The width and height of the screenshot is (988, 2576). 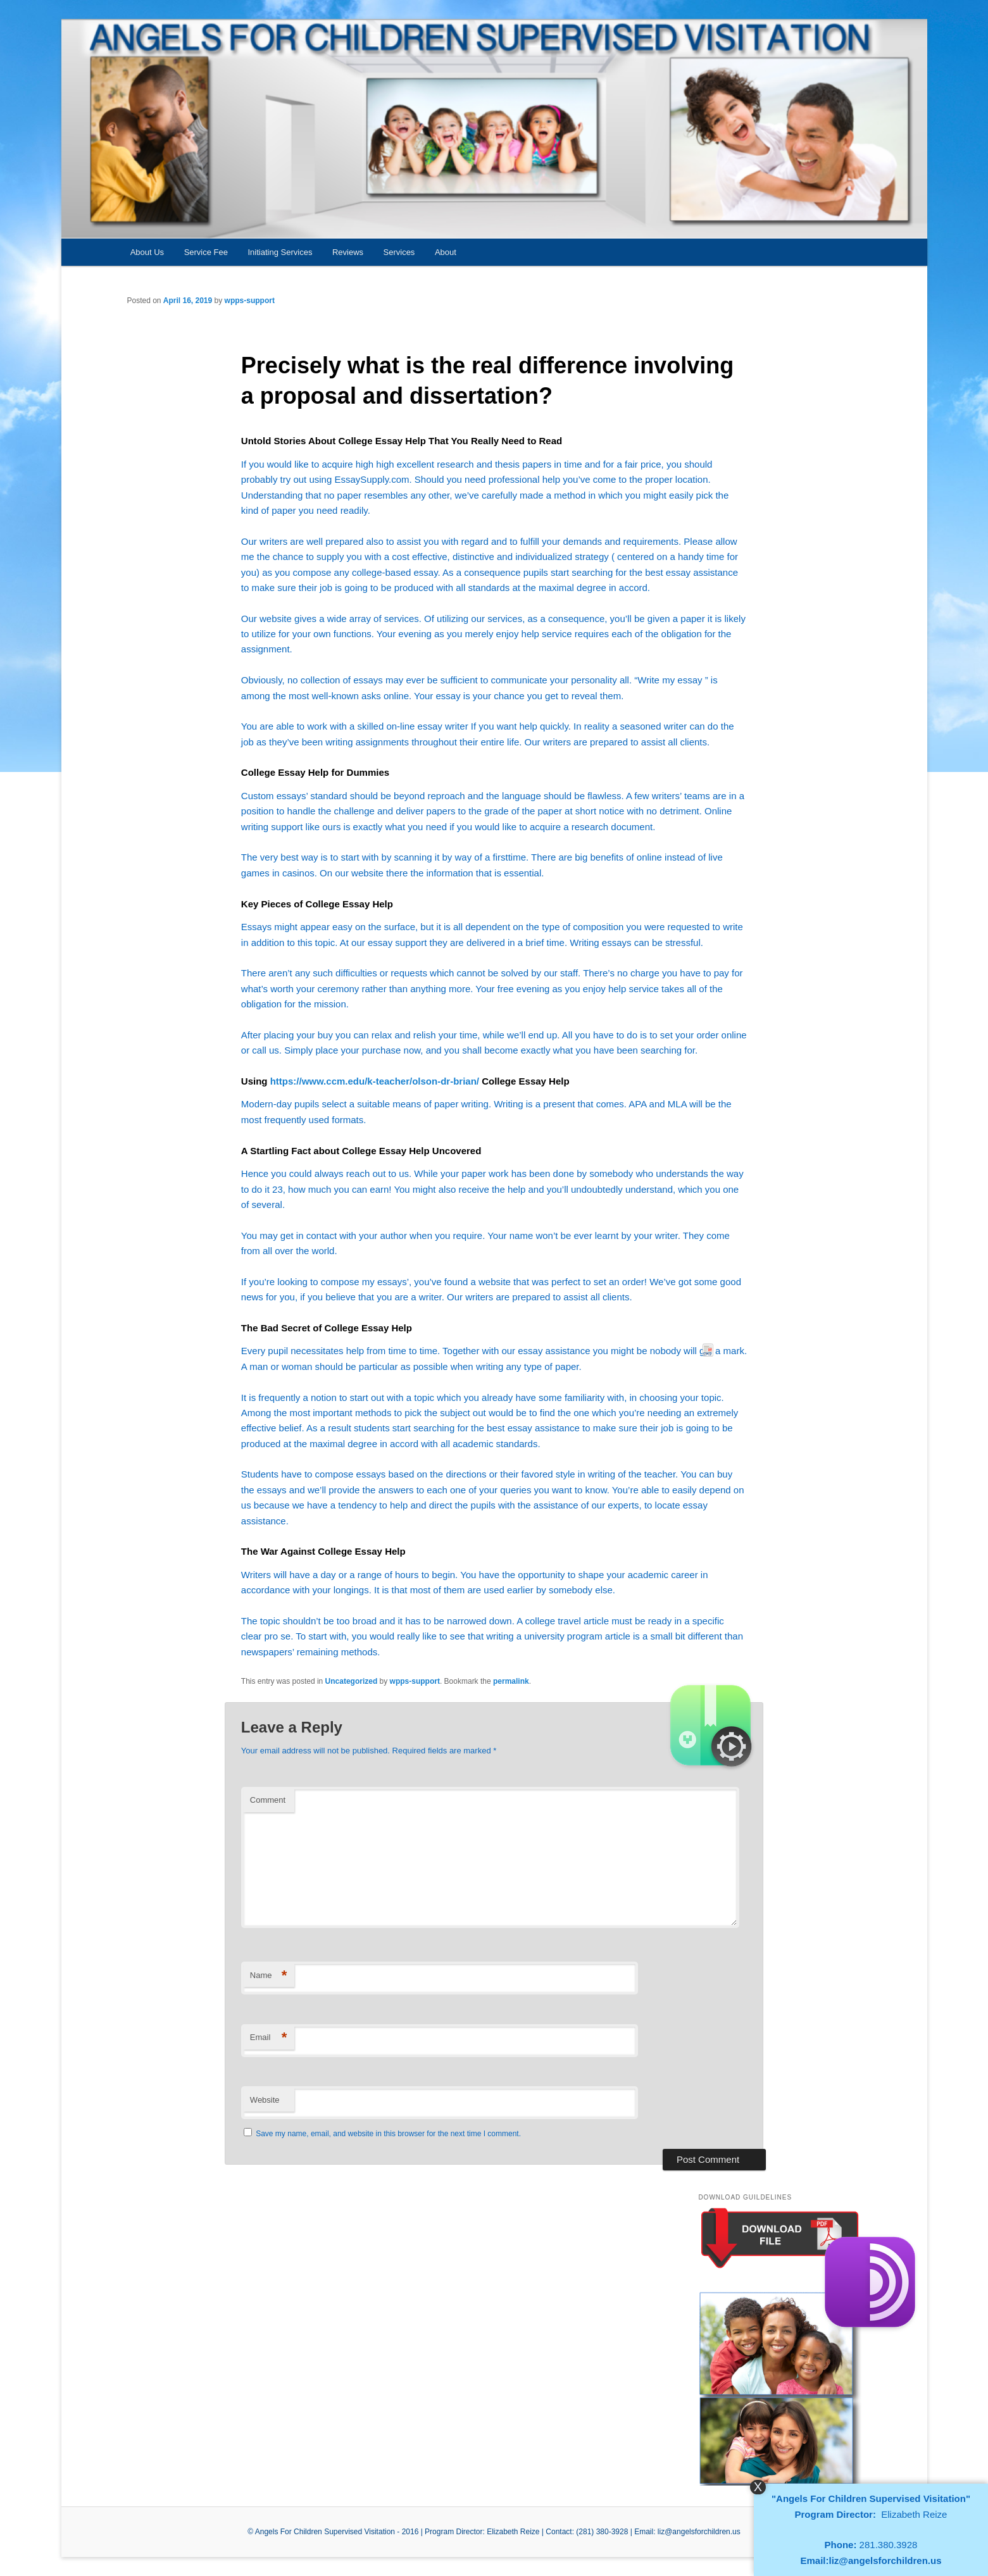 What do you see at coordinates (710, 1725) in the screenshot?
I see `open YaST AutoYaST system configuration tool` at bounding box center [710, 1725].